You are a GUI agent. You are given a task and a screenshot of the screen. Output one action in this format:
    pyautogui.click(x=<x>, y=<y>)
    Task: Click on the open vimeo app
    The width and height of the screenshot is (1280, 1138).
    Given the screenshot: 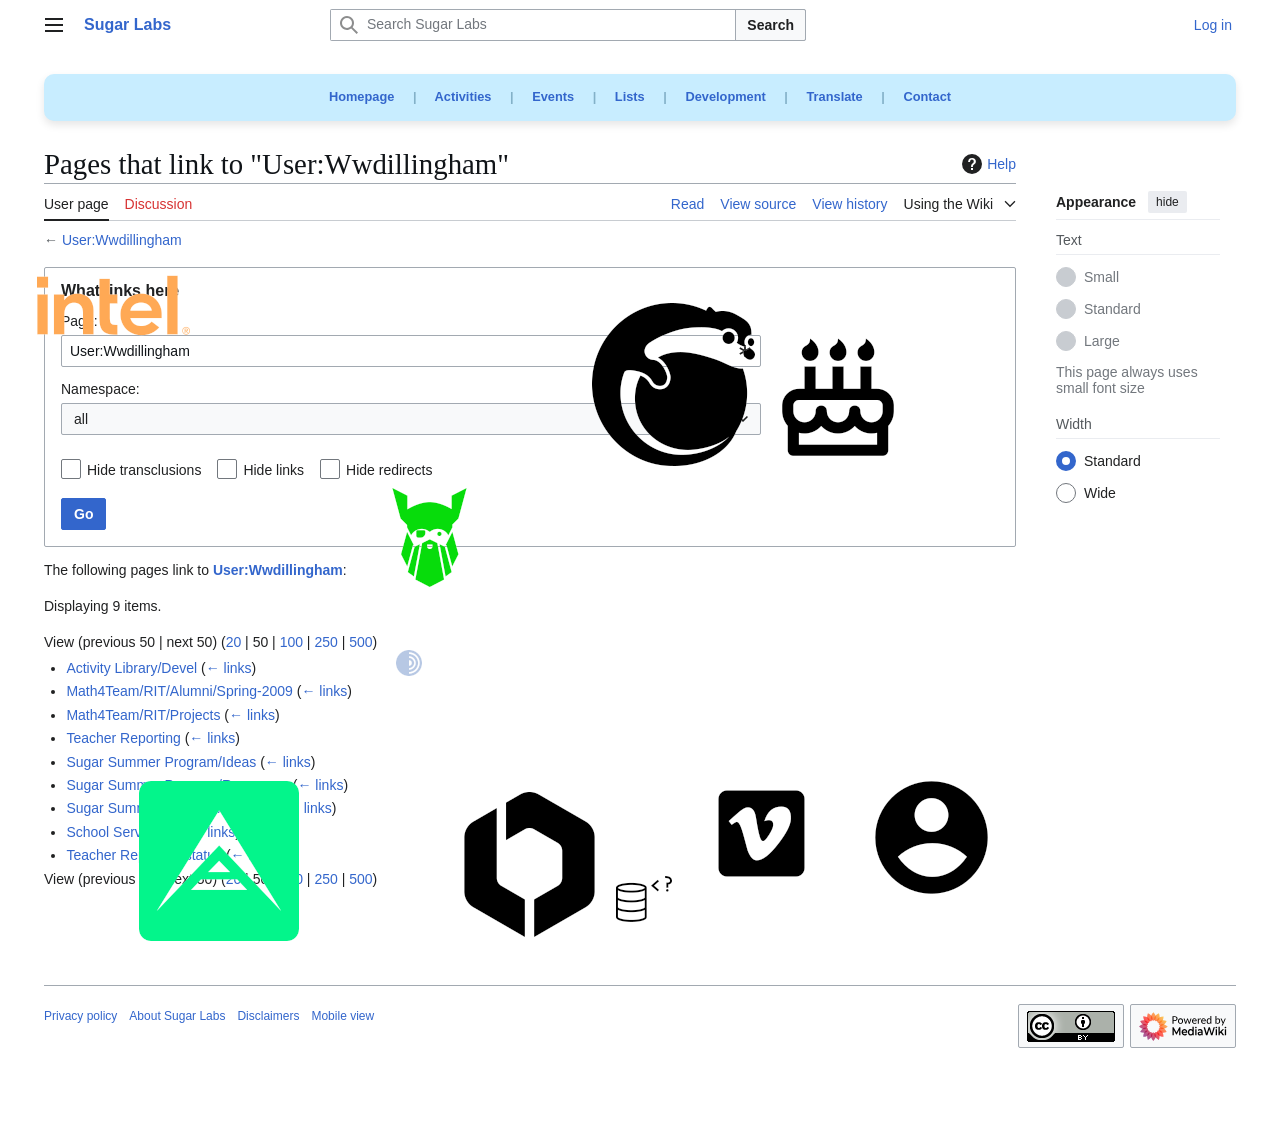 What is the action you would take?
    pyautogui.click(x=761, y=833)
    